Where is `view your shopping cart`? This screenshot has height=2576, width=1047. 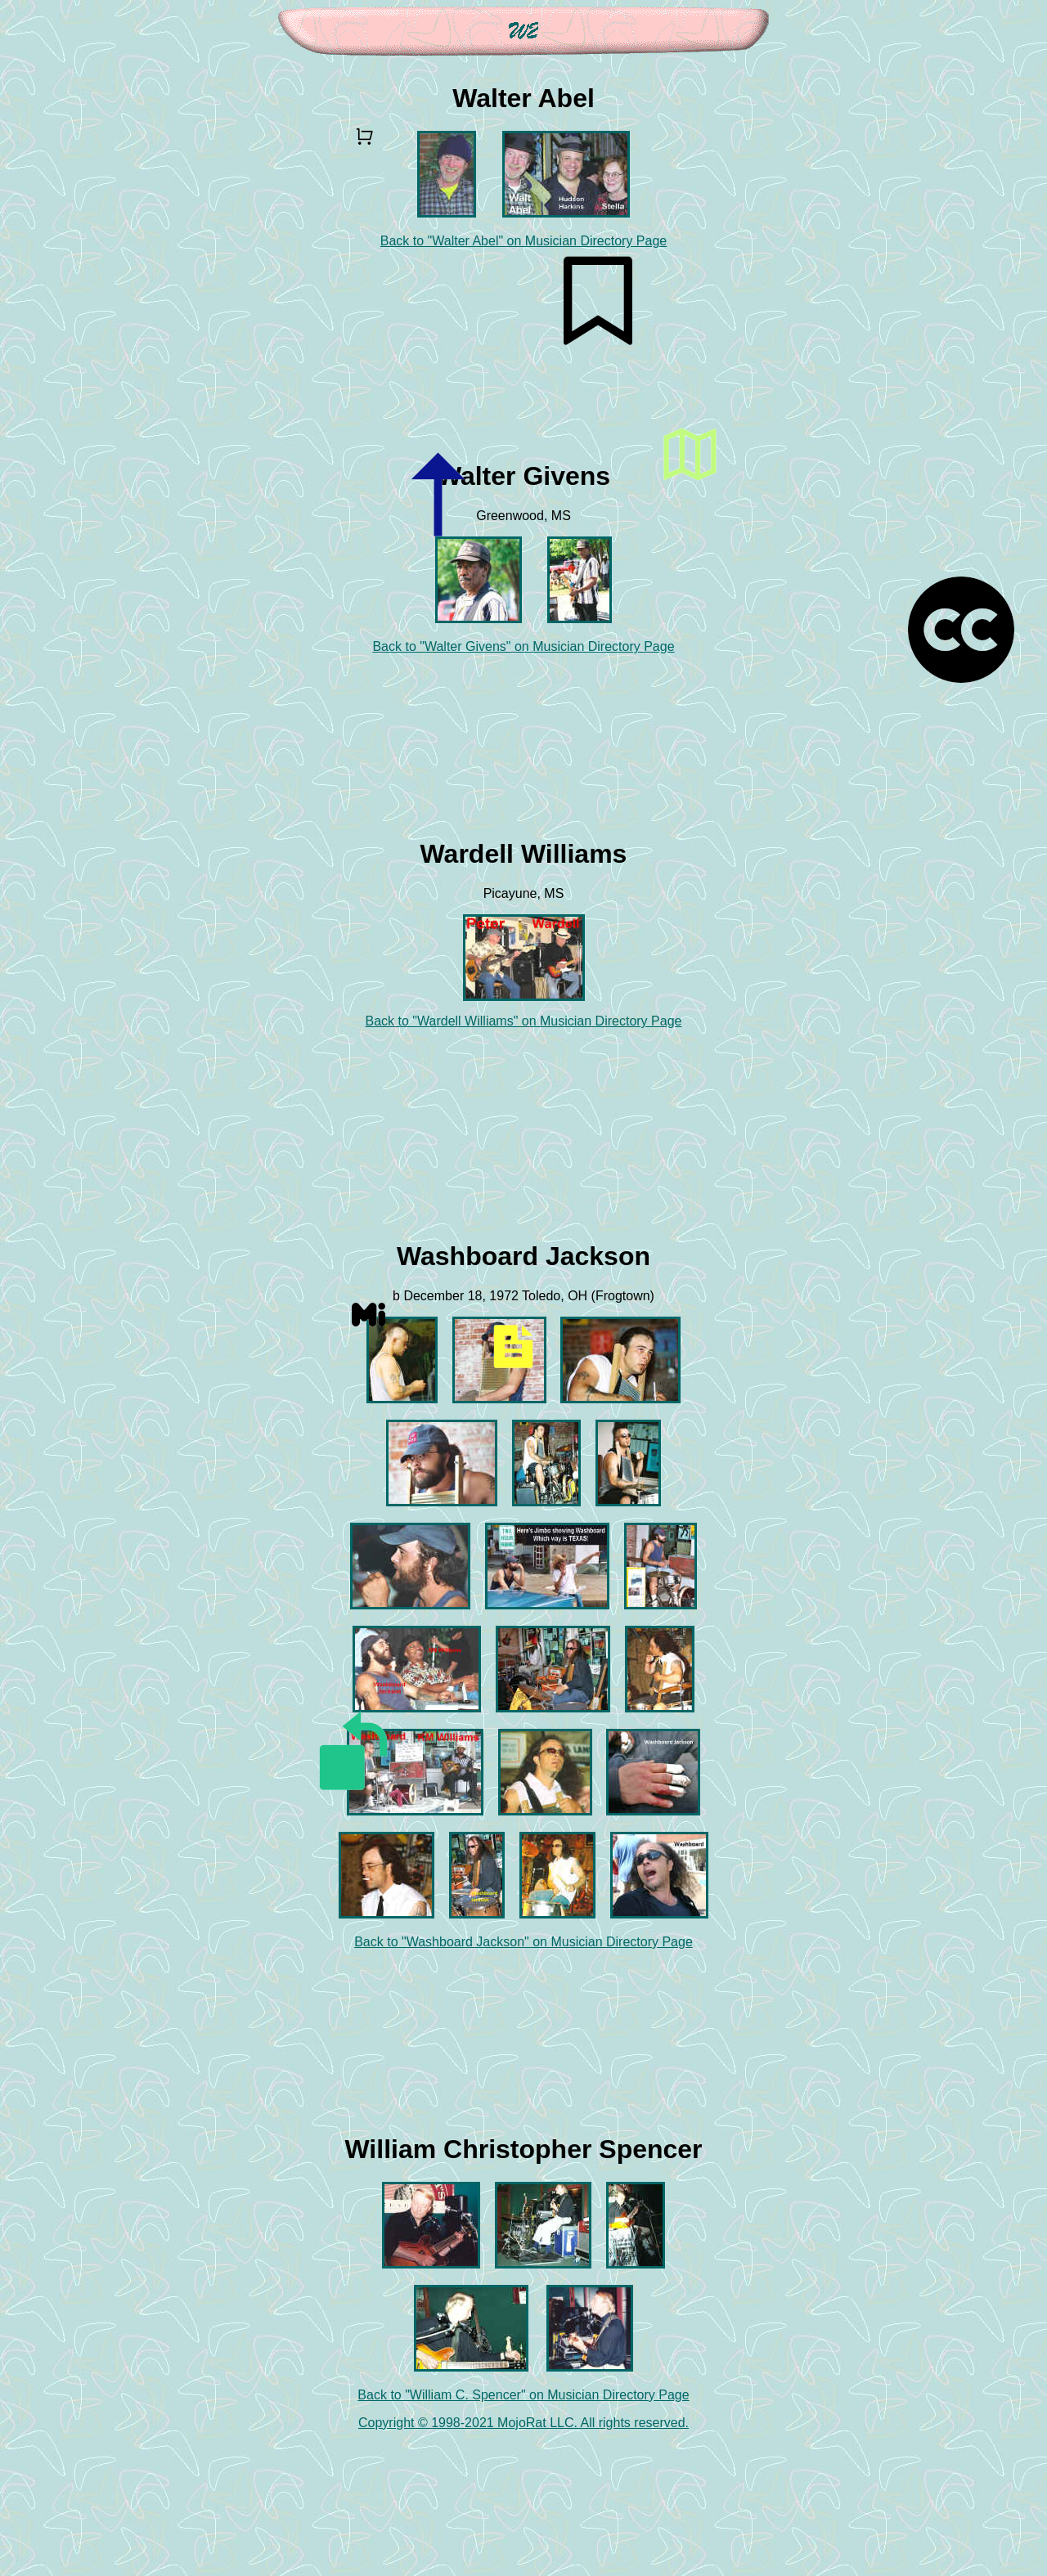 view your shopping cart is located at coordinates (364, 136).